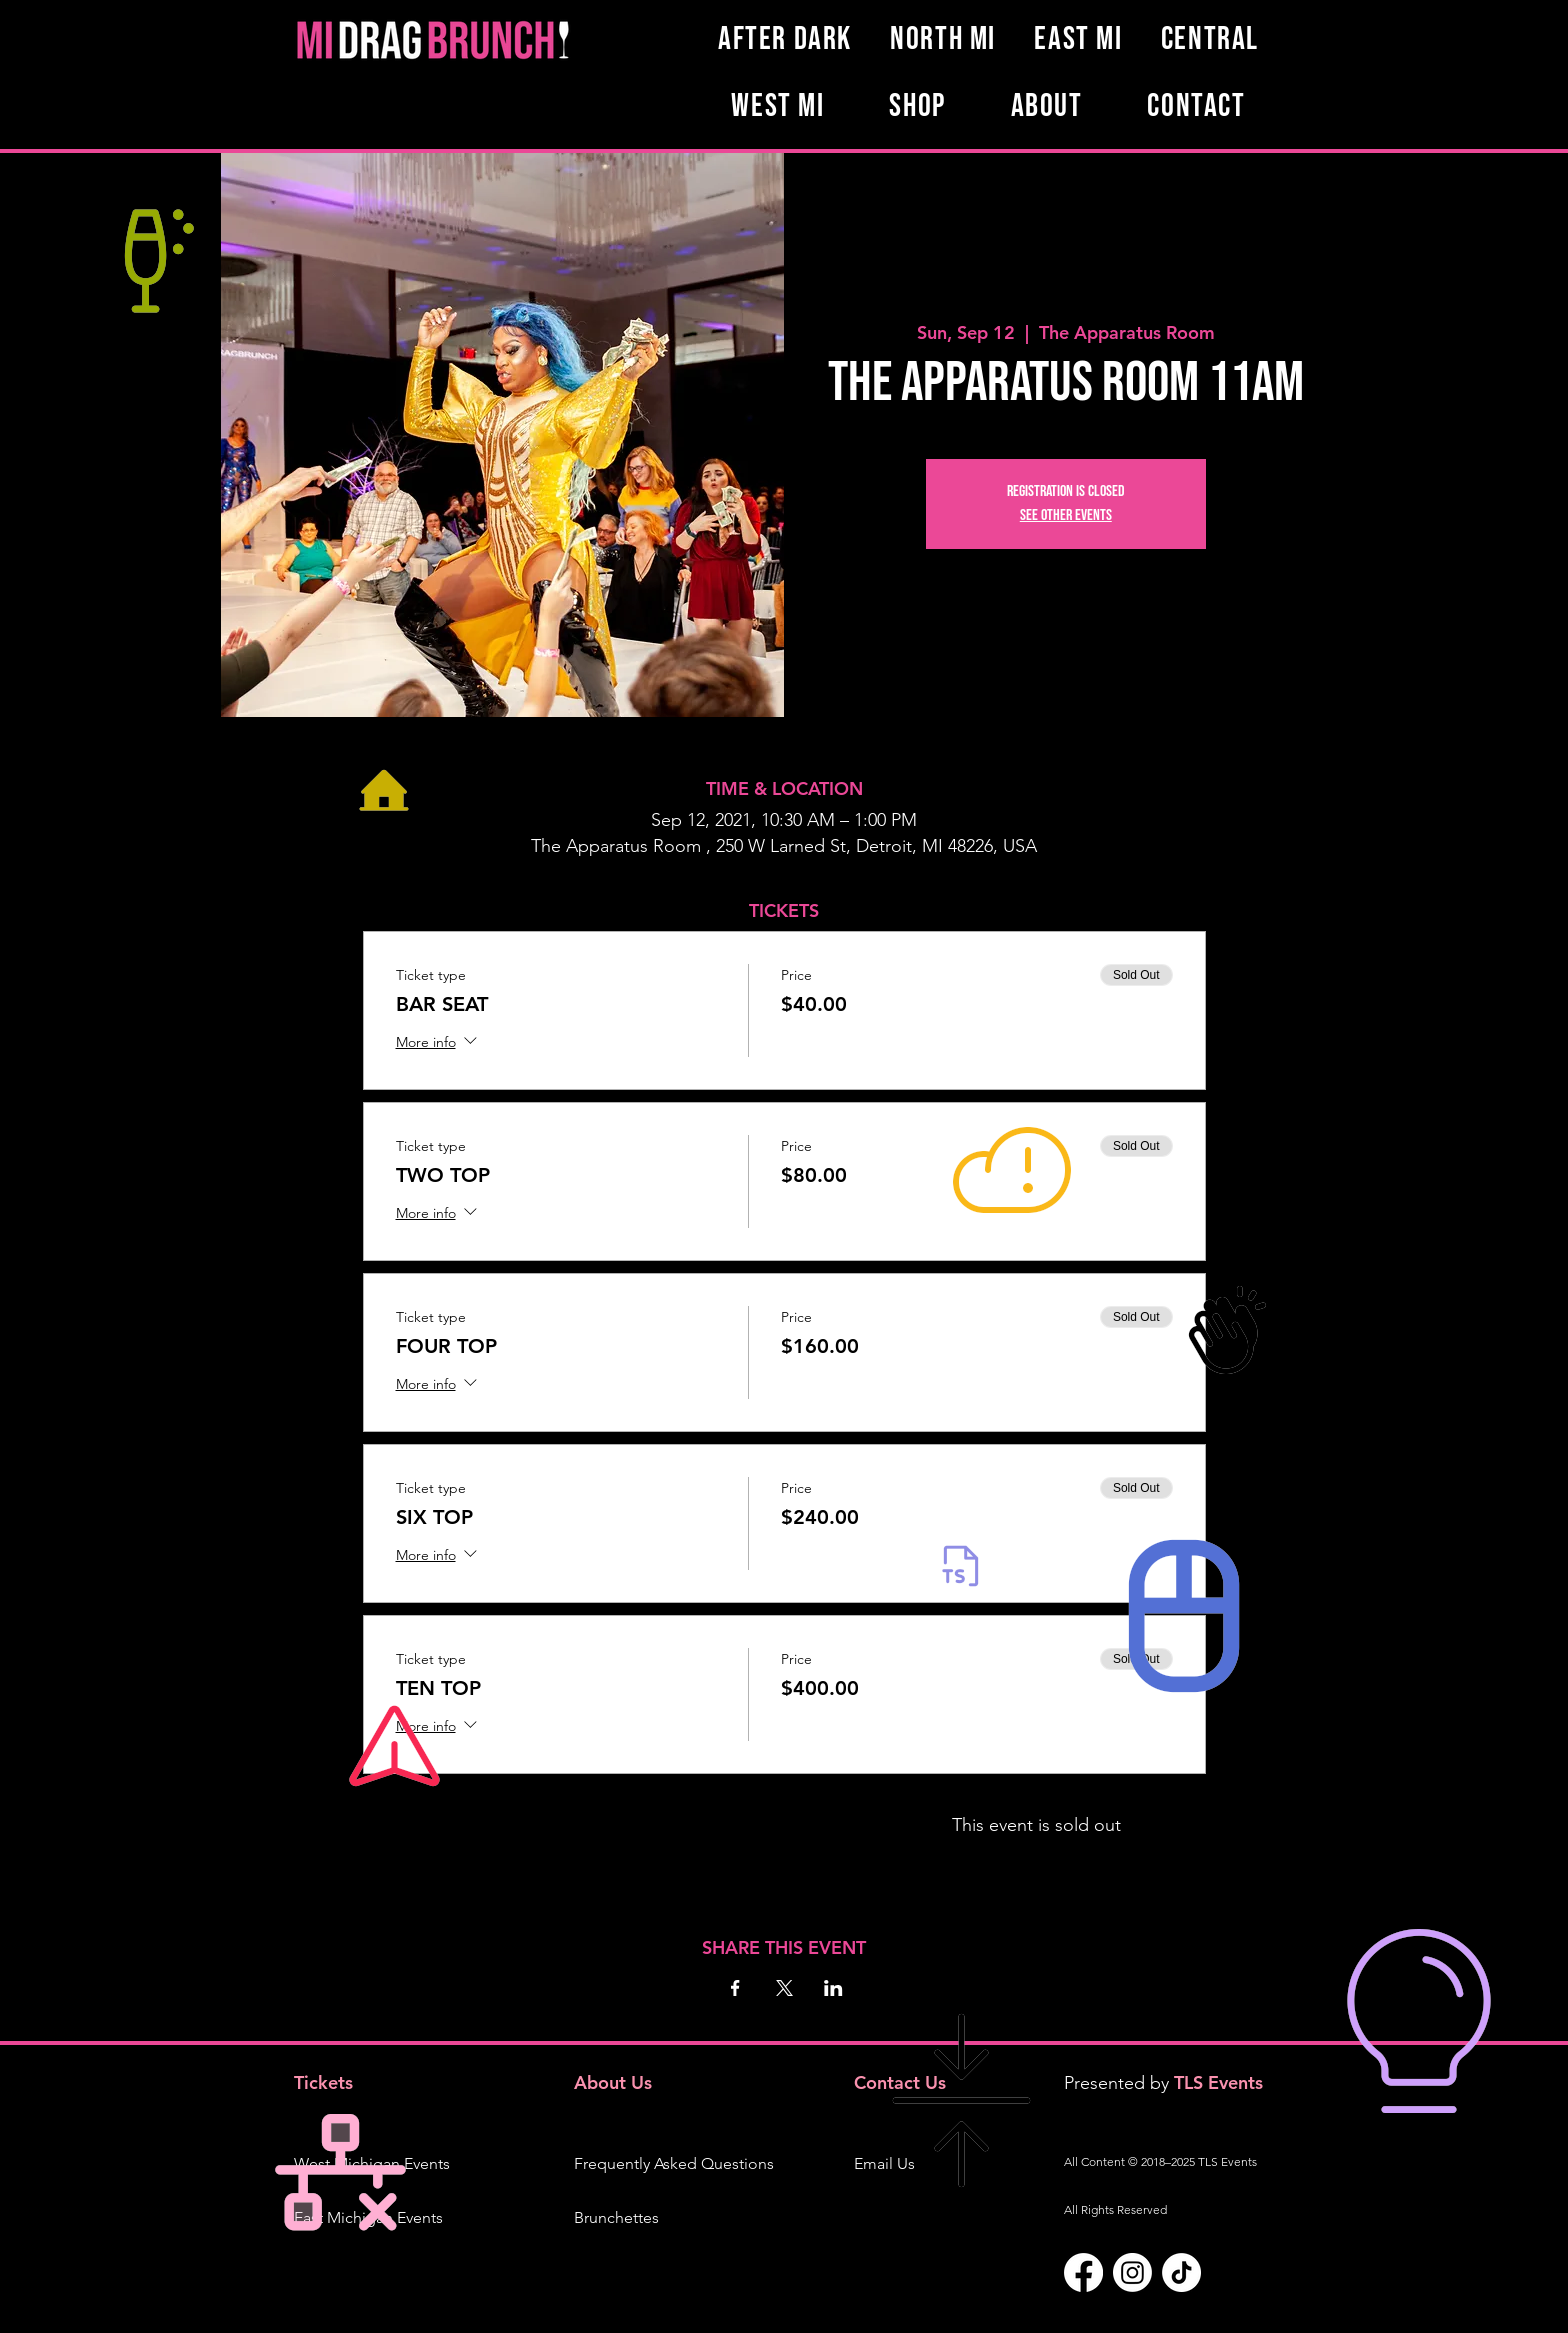  Describe the element at coordinates (340, 2174) in the screenshot. I see `network connection error or failure` at that location.